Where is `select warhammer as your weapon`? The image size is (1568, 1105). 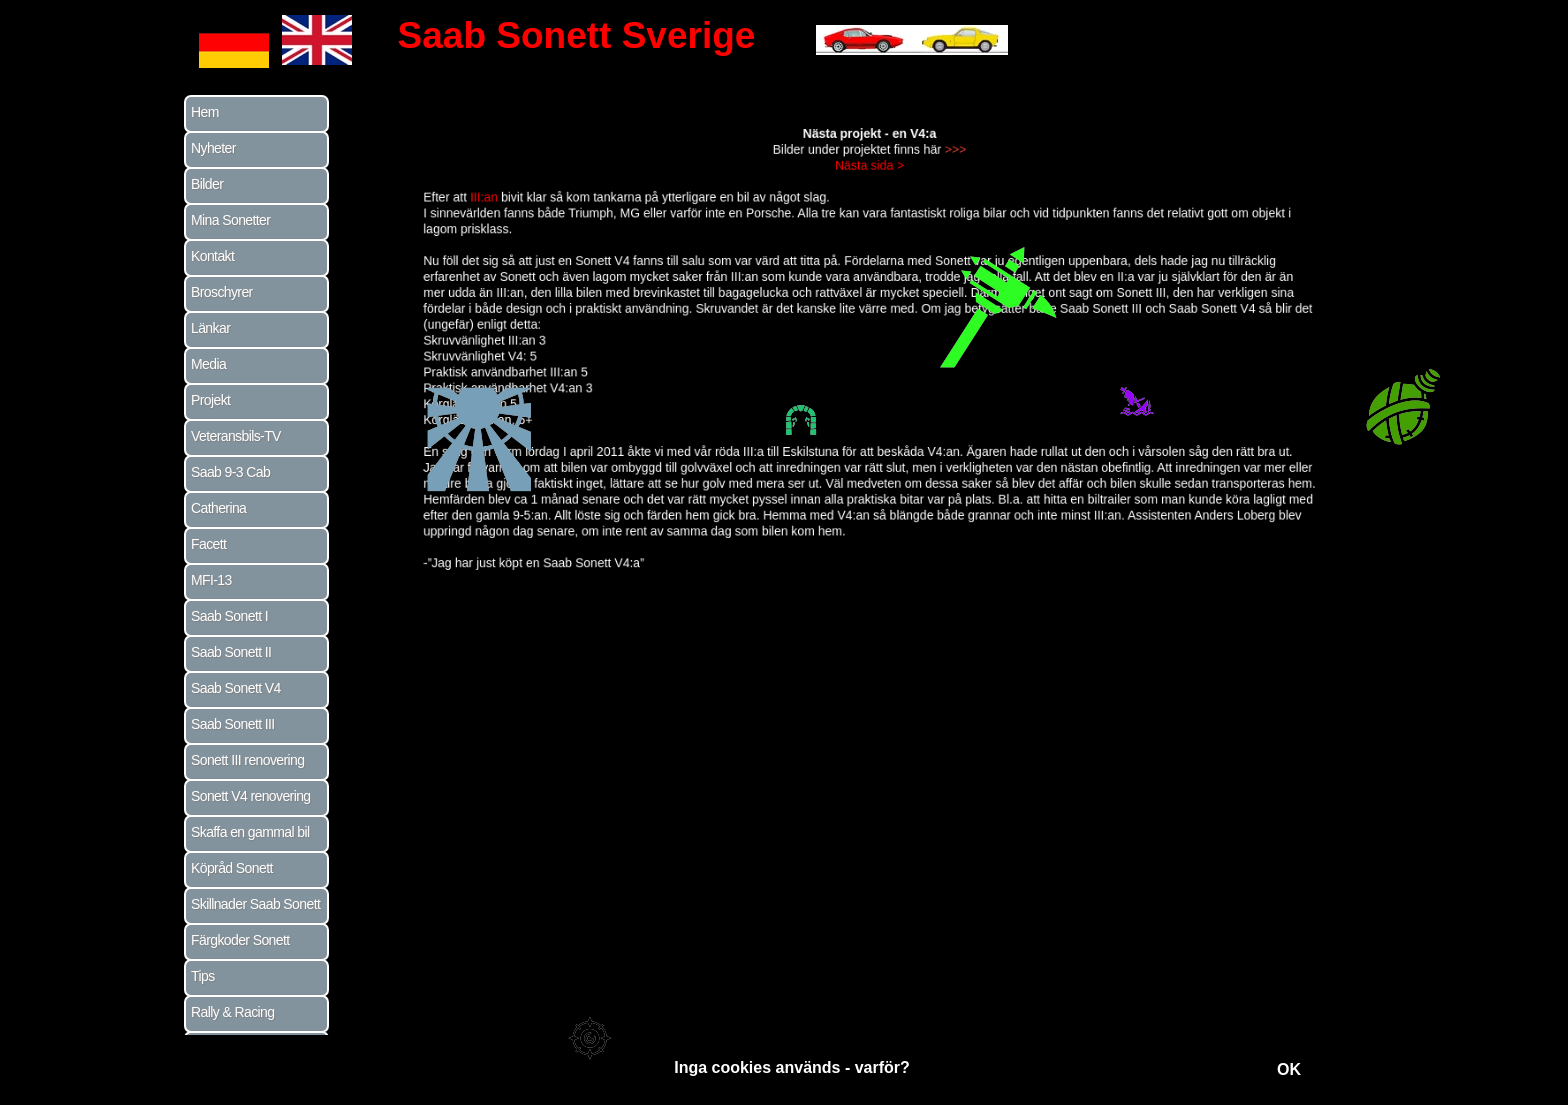 select warhammer as your weapon is located at coordinates (999, 305).